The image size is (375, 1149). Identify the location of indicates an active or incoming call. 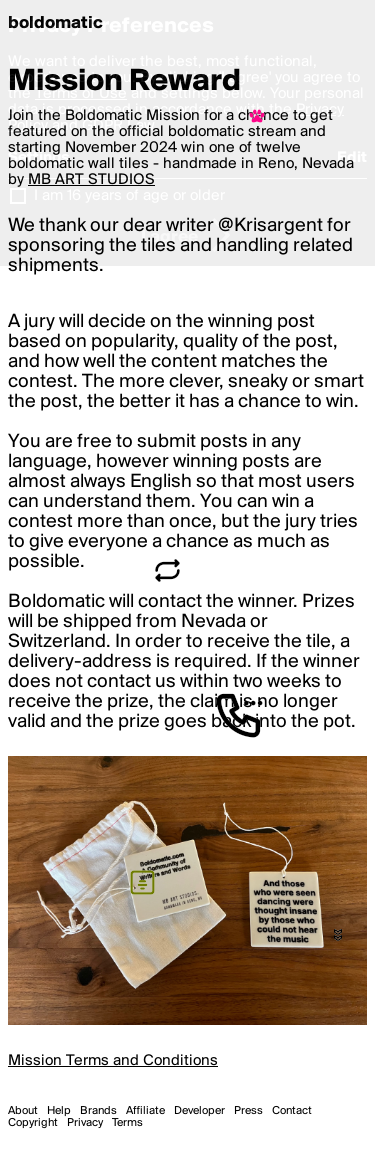
(239, 714).